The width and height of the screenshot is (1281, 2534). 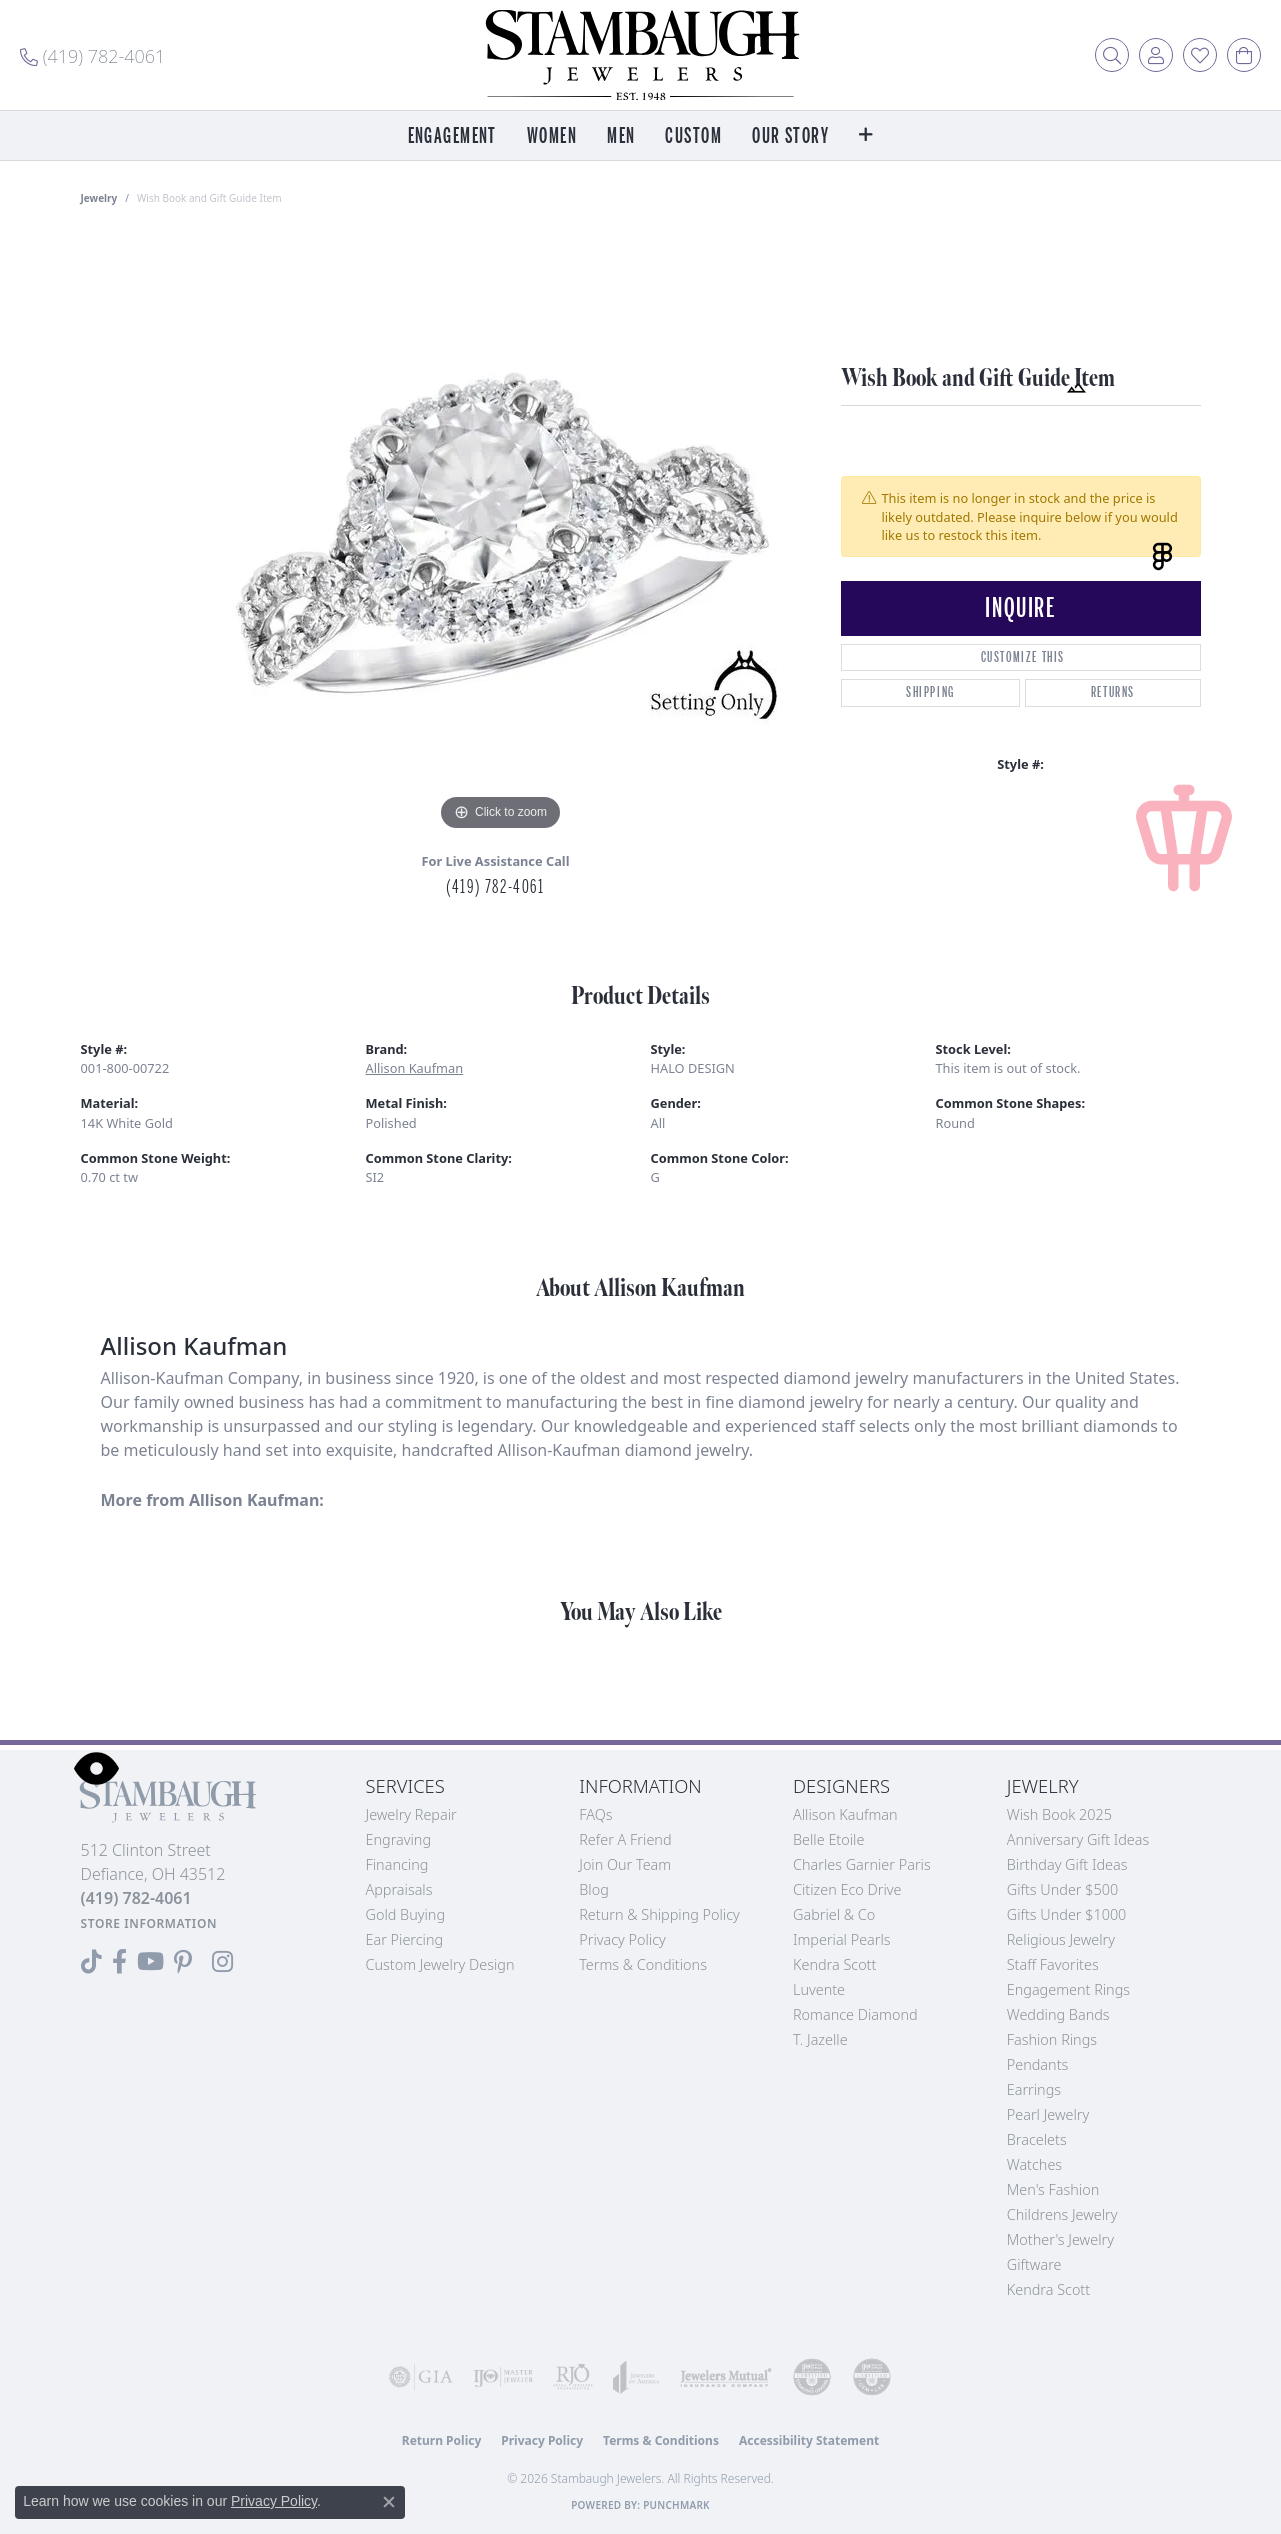 I want to click on access air traffic control features, so click(x=1184, y=838).